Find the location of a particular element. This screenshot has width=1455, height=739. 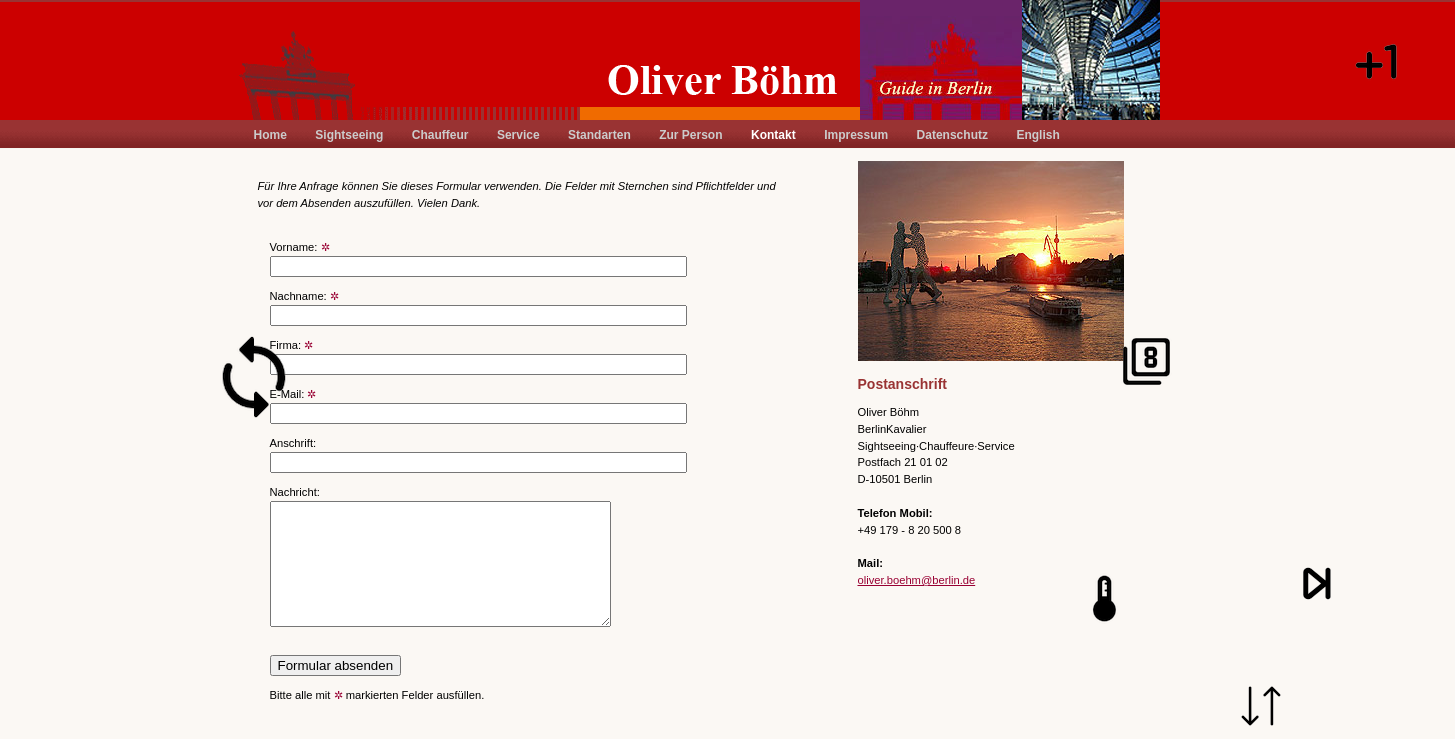

view layer 8 or item 8 in a stack is located at coordinates (1146, 361).